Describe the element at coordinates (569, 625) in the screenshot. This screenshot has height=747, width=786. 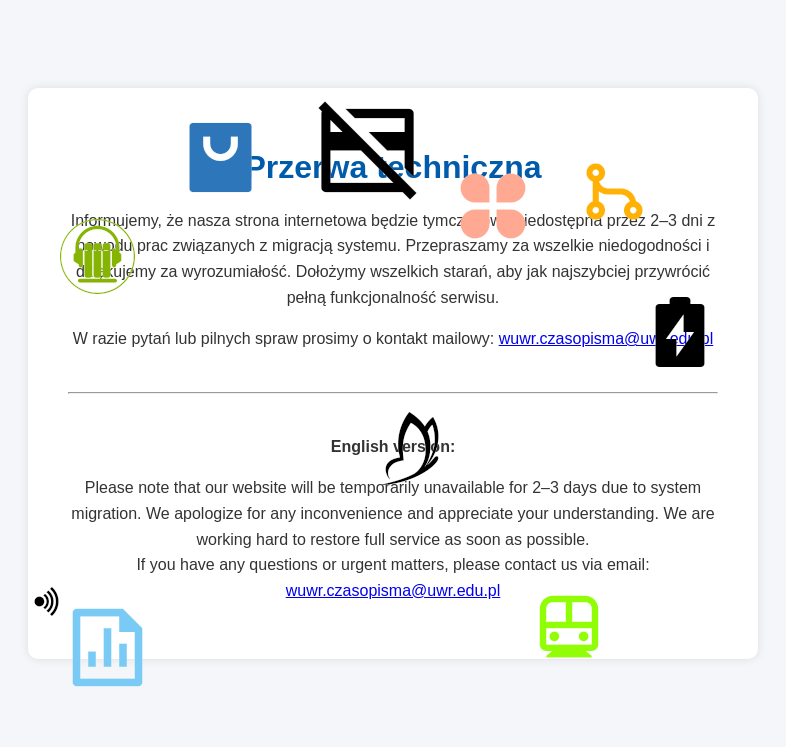
I see `view subway or metro transit options` at that location.